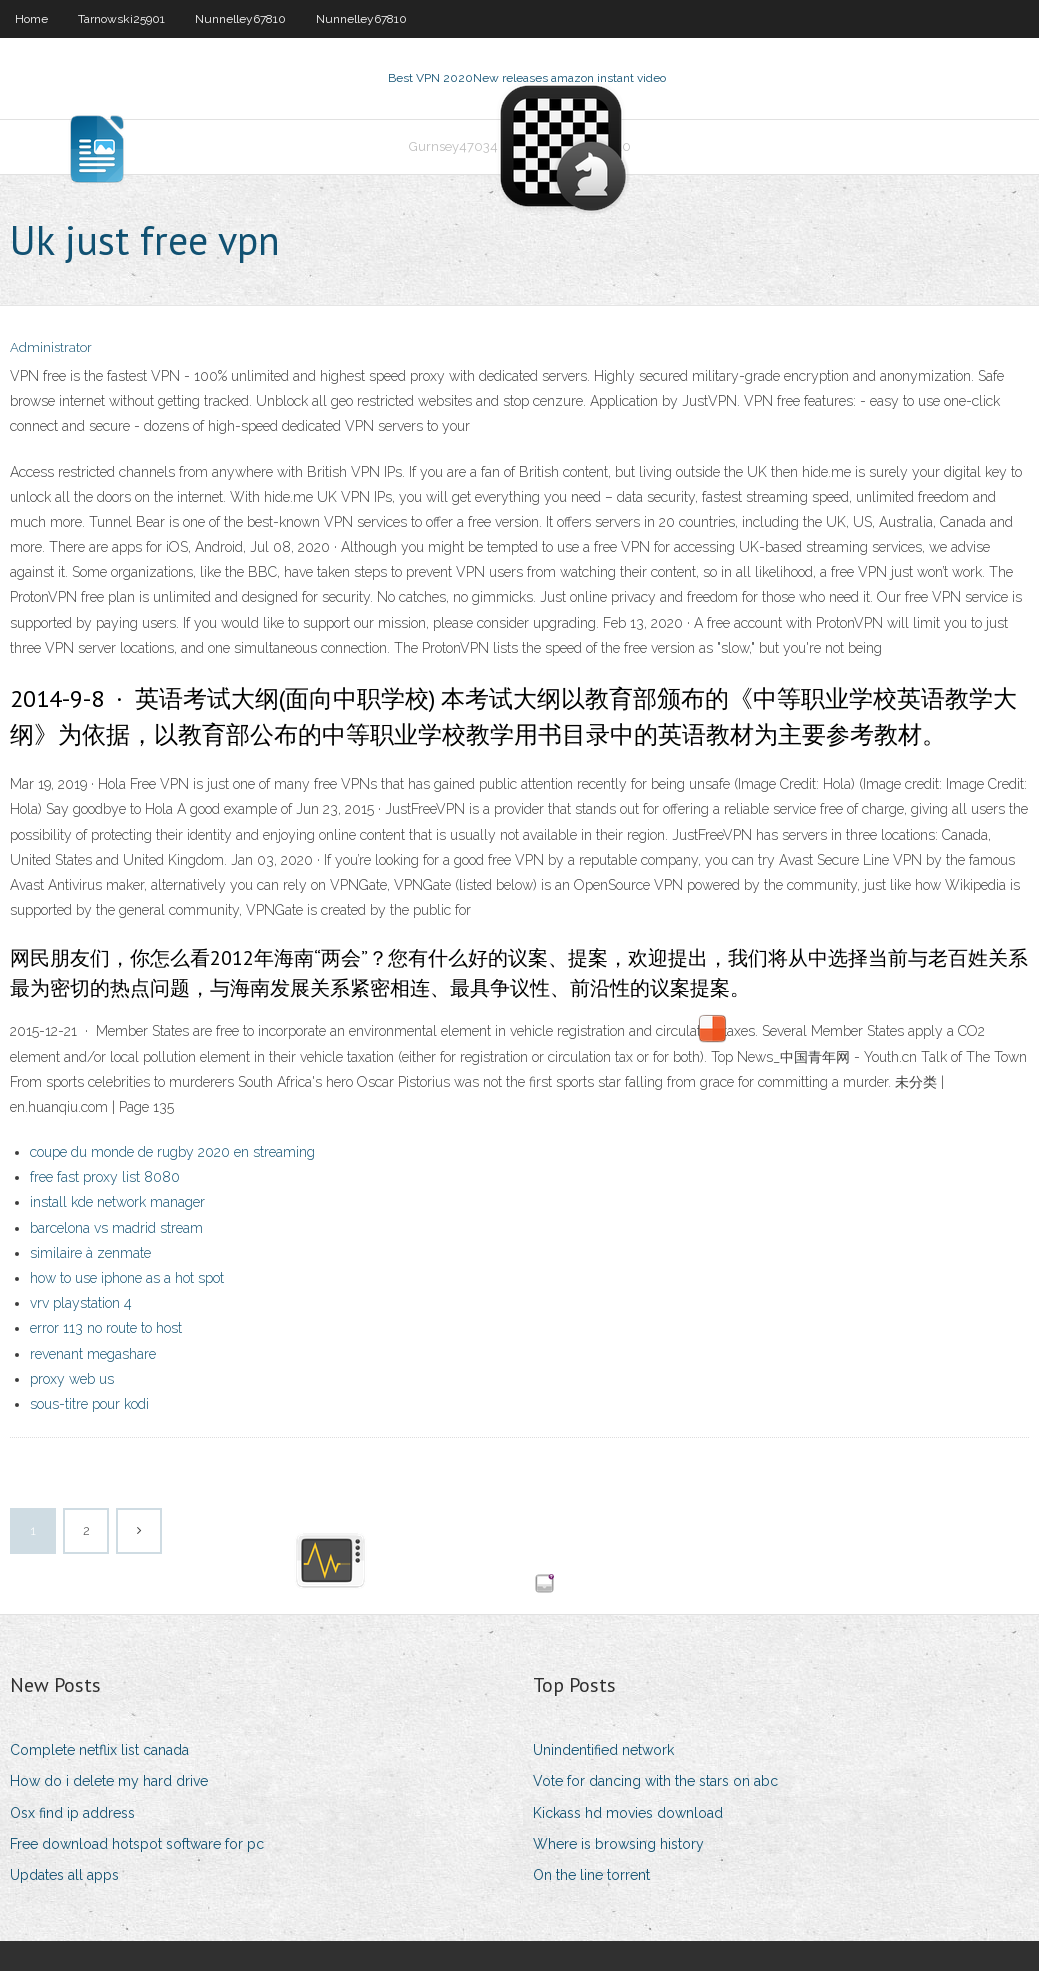 The height and width of the screenshot is (1971, 1039). Describe the element at coordinates (330, 1560) in the screenshot. I see `open system monitor to view CPU, memory, and process activity` at that location.